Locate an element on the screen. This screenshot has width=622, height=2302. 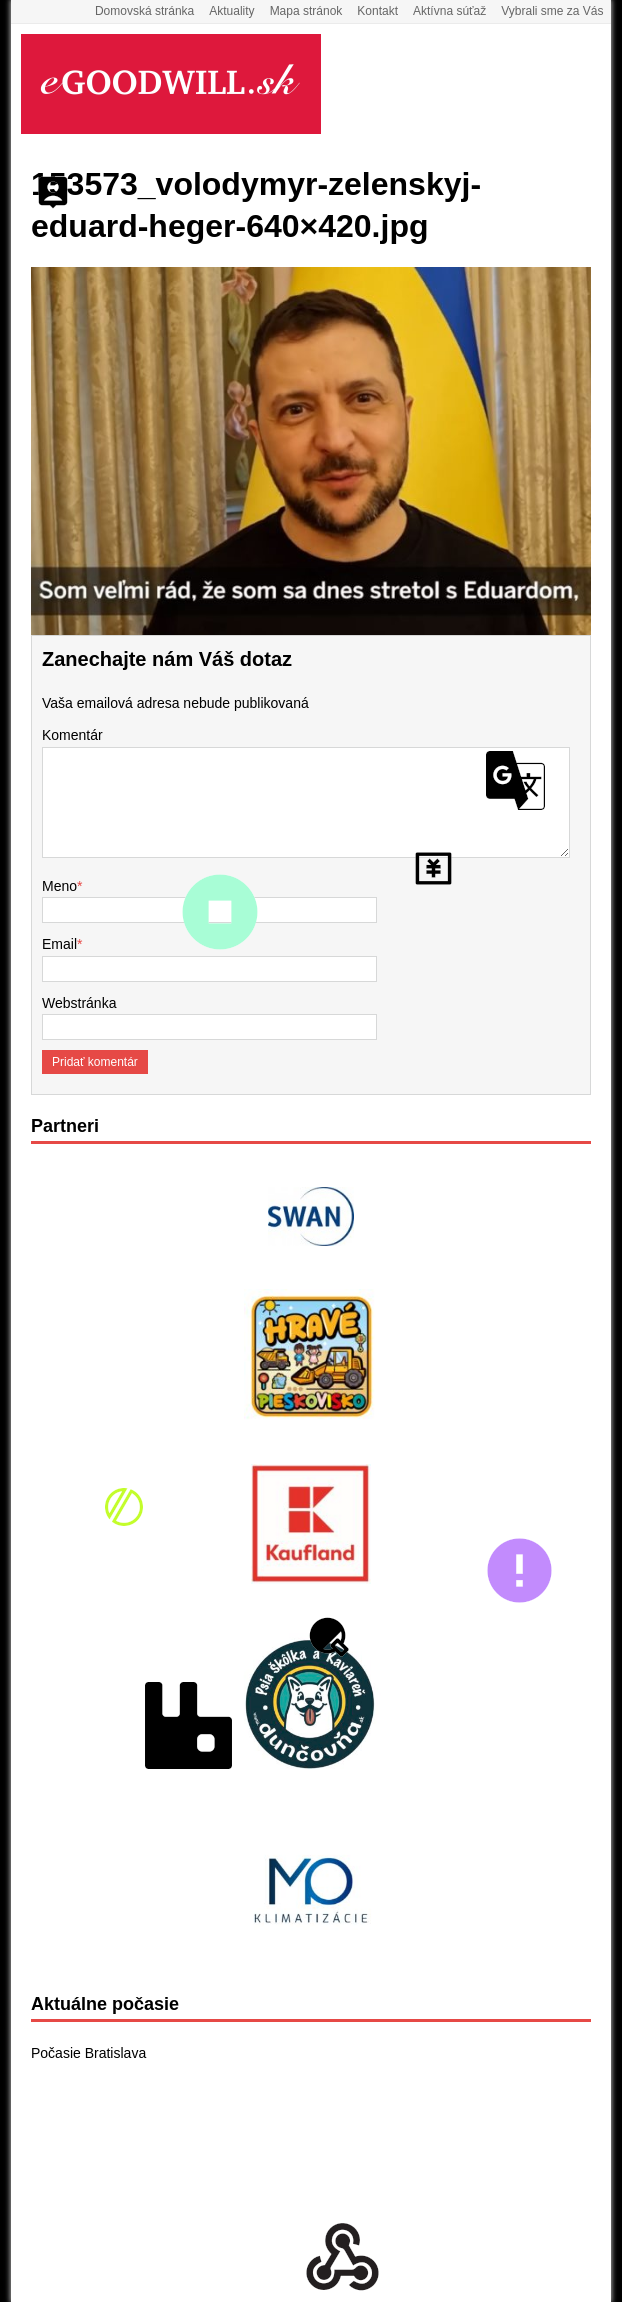
access Chinese yuan payment options is located at coordinates (433, 868).